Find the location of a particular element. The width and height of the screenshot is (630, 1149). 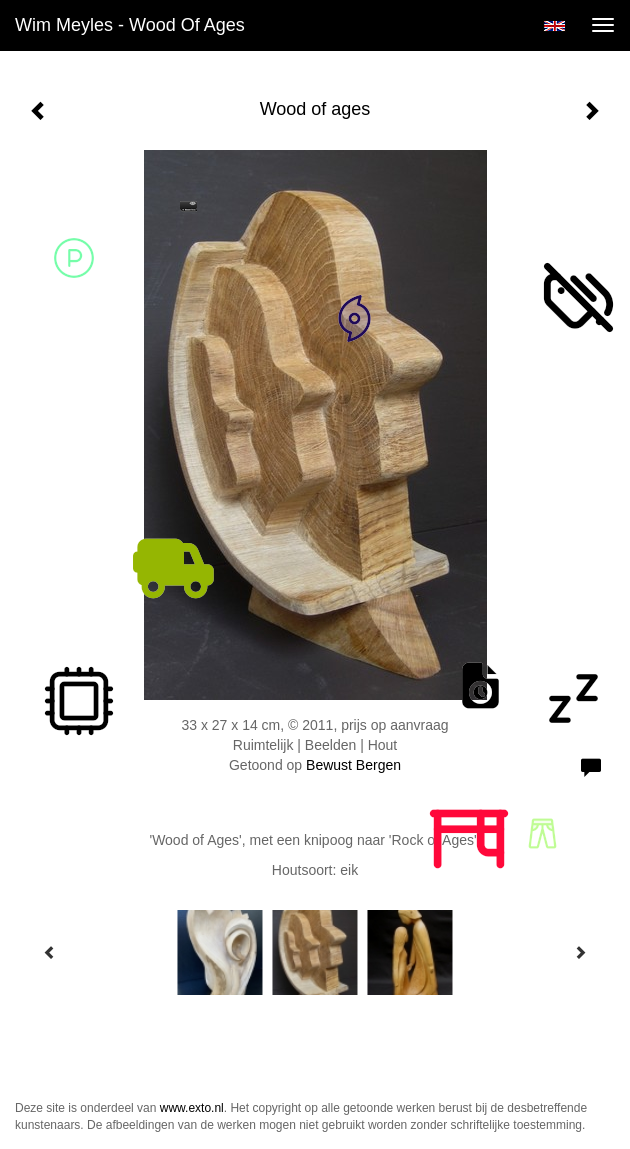

track field delivery or off-road shipment is located at coordinates (175, 568).